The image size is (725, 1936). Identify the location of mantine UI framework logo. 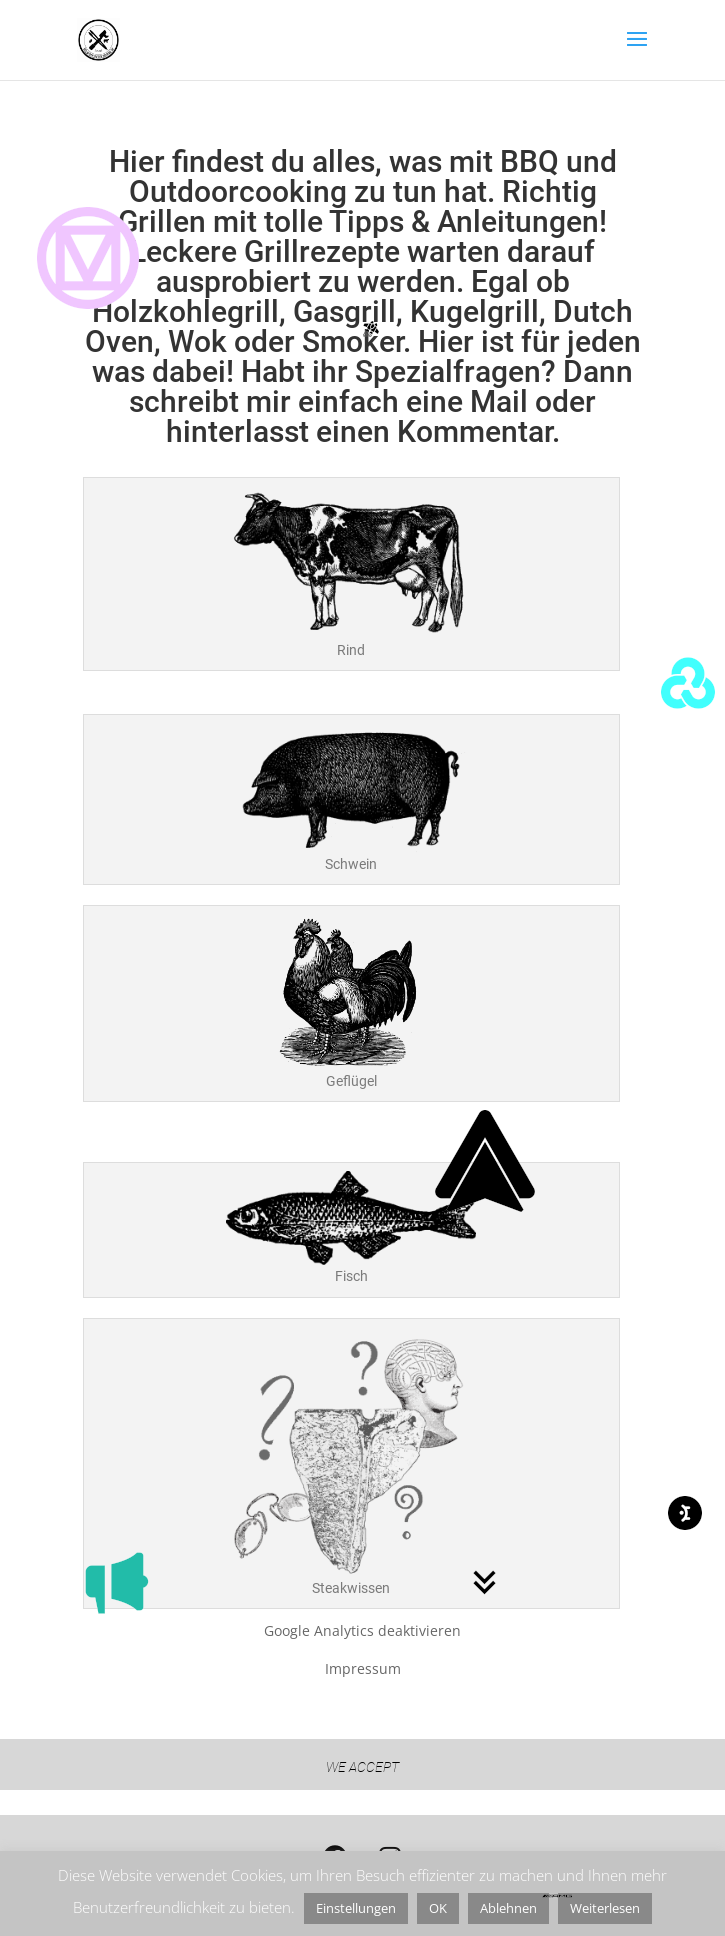
(685, 1513).